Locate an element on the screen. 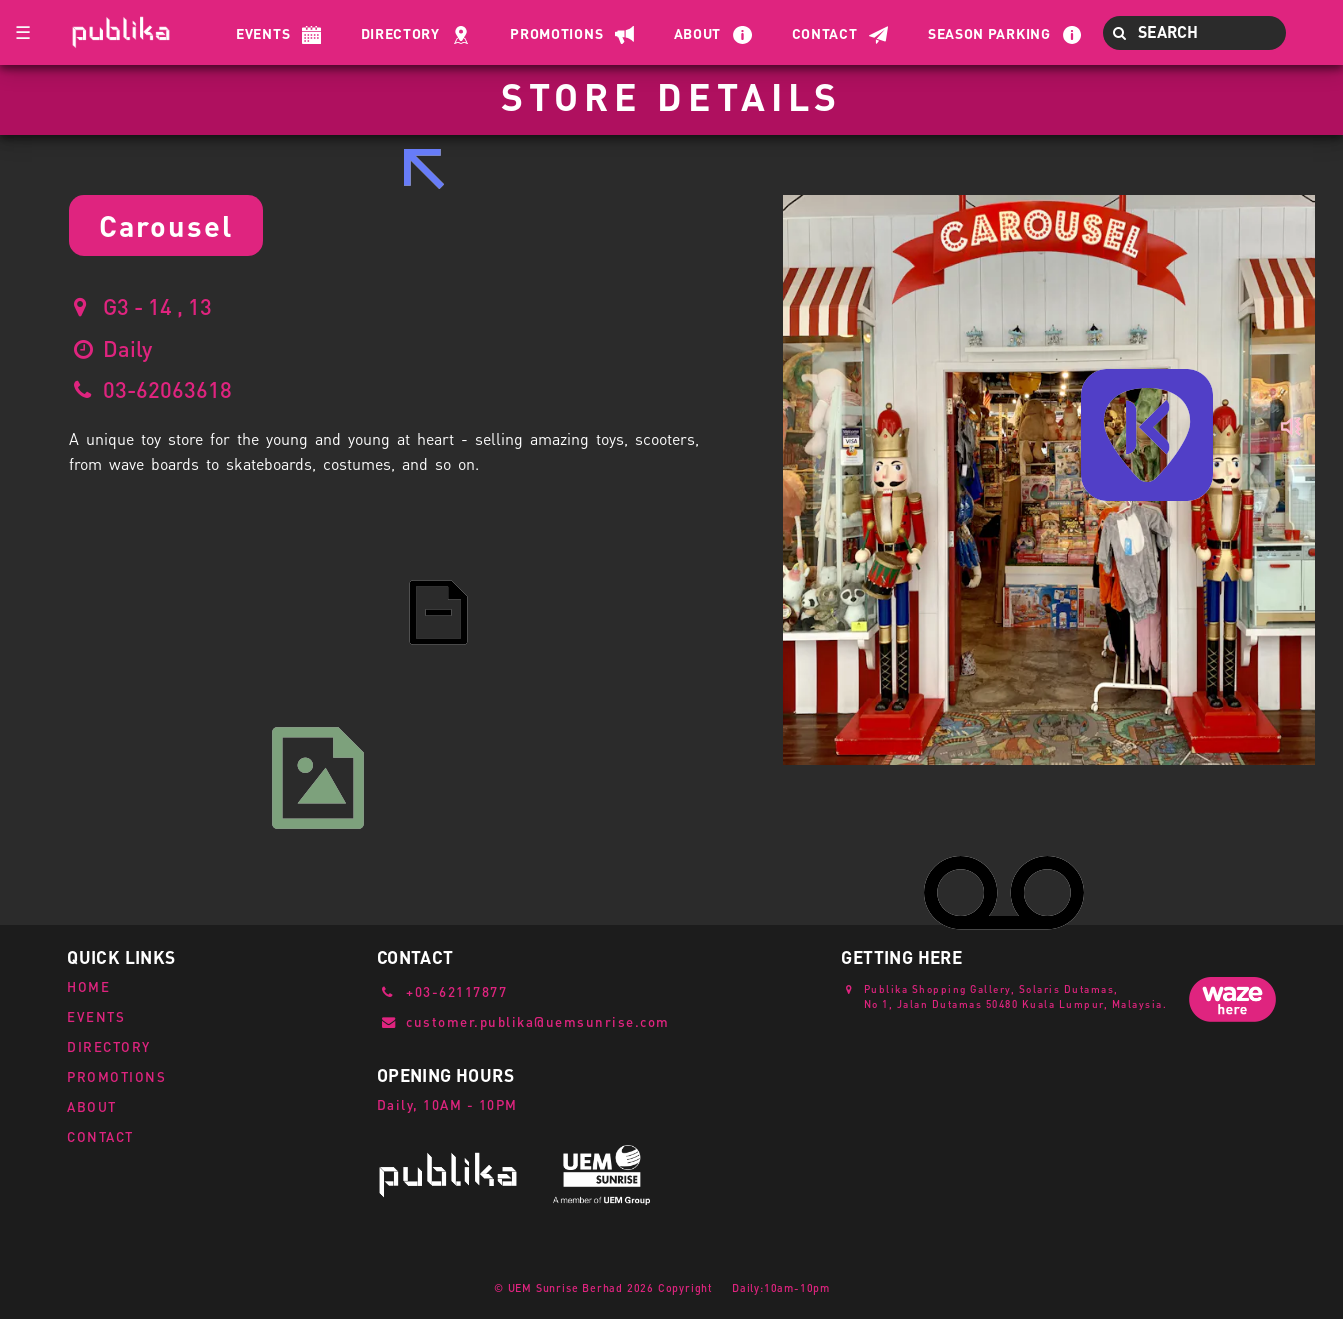 Image resolution: width=1343 pixels, height=1319 pixels. view image file is located at coordinates (318, 778).